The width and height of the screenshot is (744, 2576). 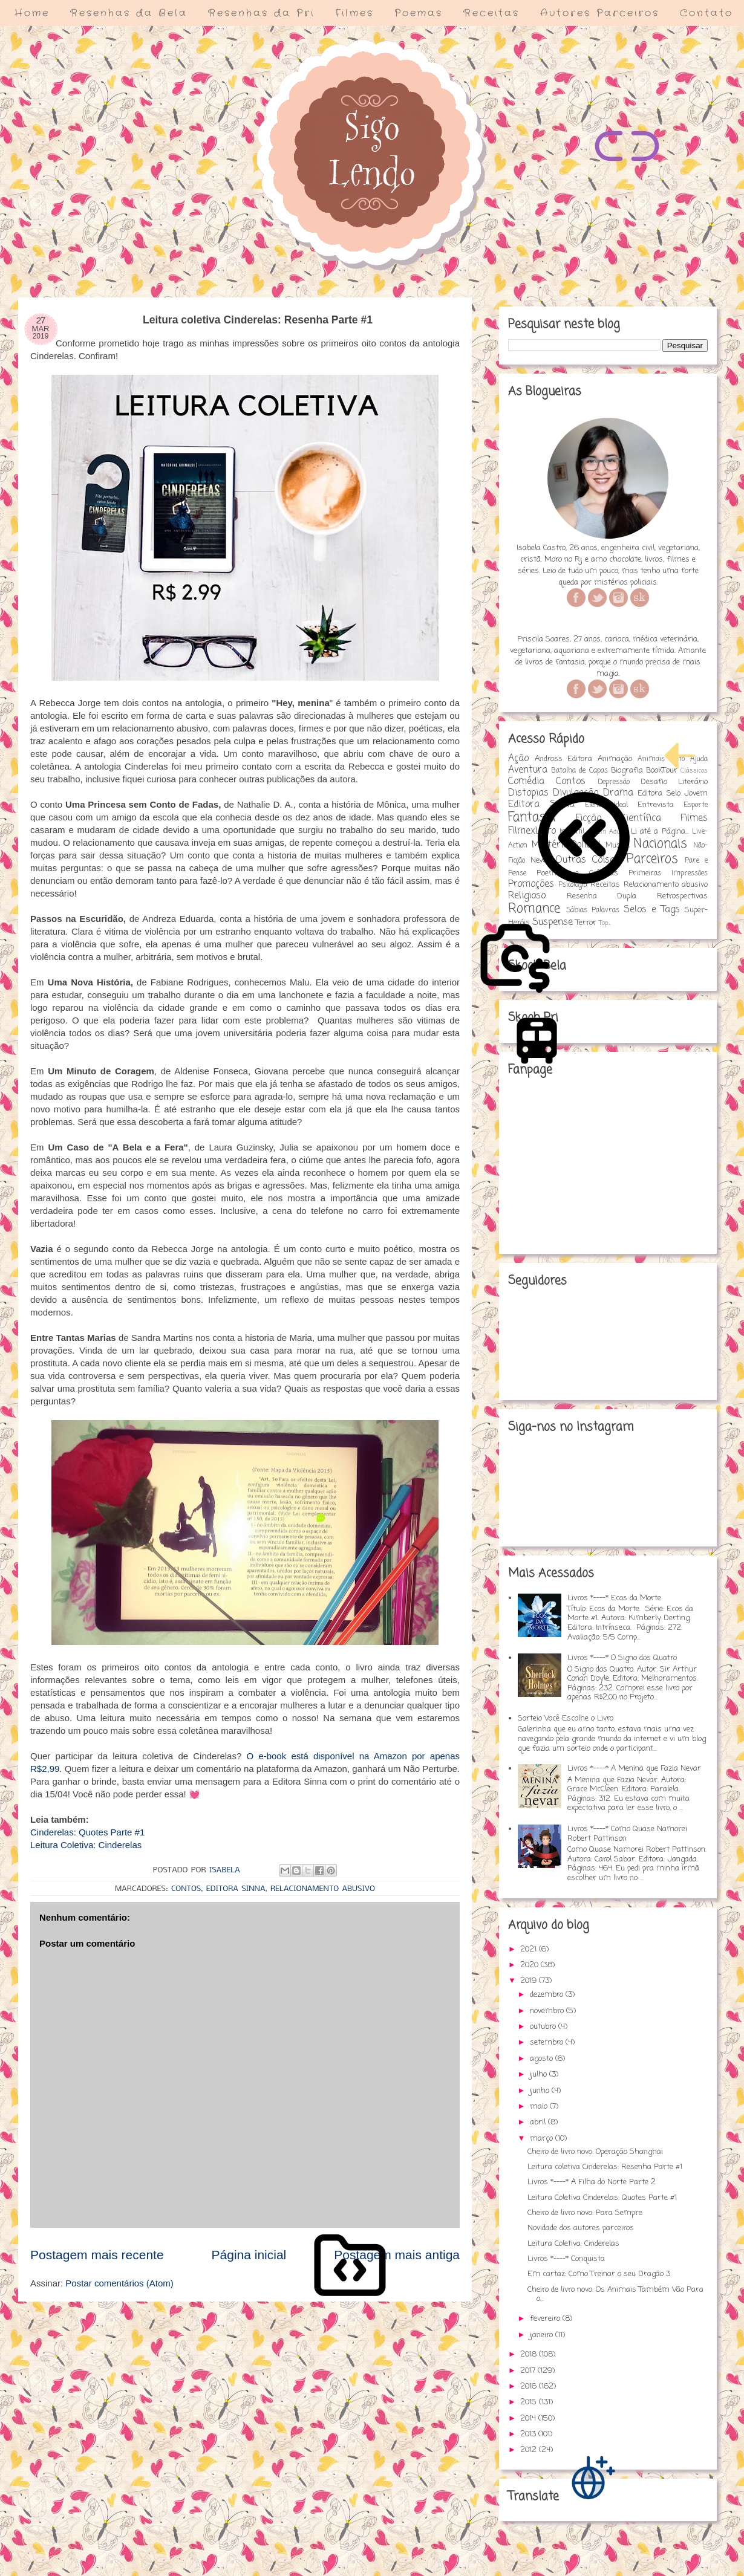 I want to click on access party or event mode, so click(x=591, y=2478).